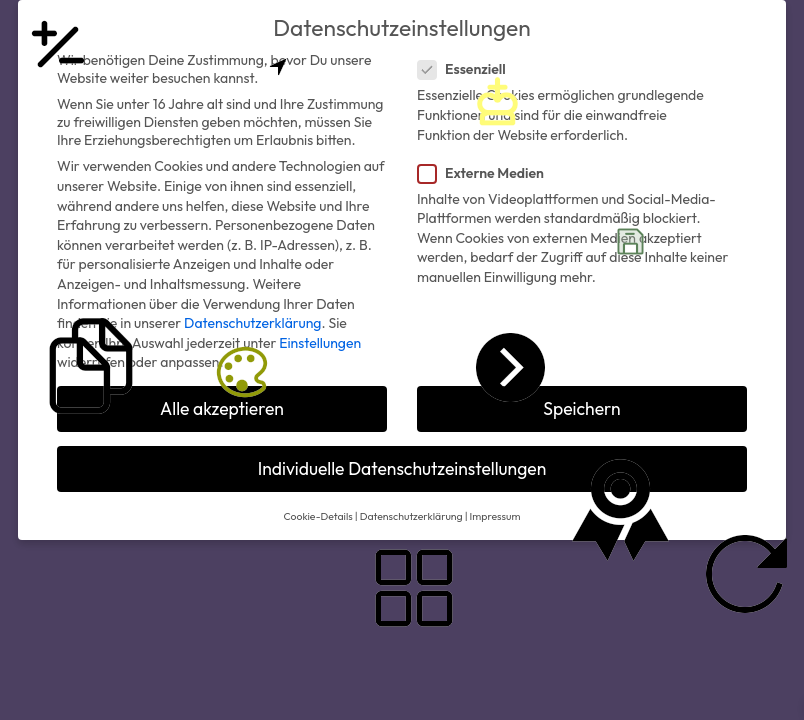 The image size is (804, 720). I want to click on go to the next item or page, so click(510, 367).